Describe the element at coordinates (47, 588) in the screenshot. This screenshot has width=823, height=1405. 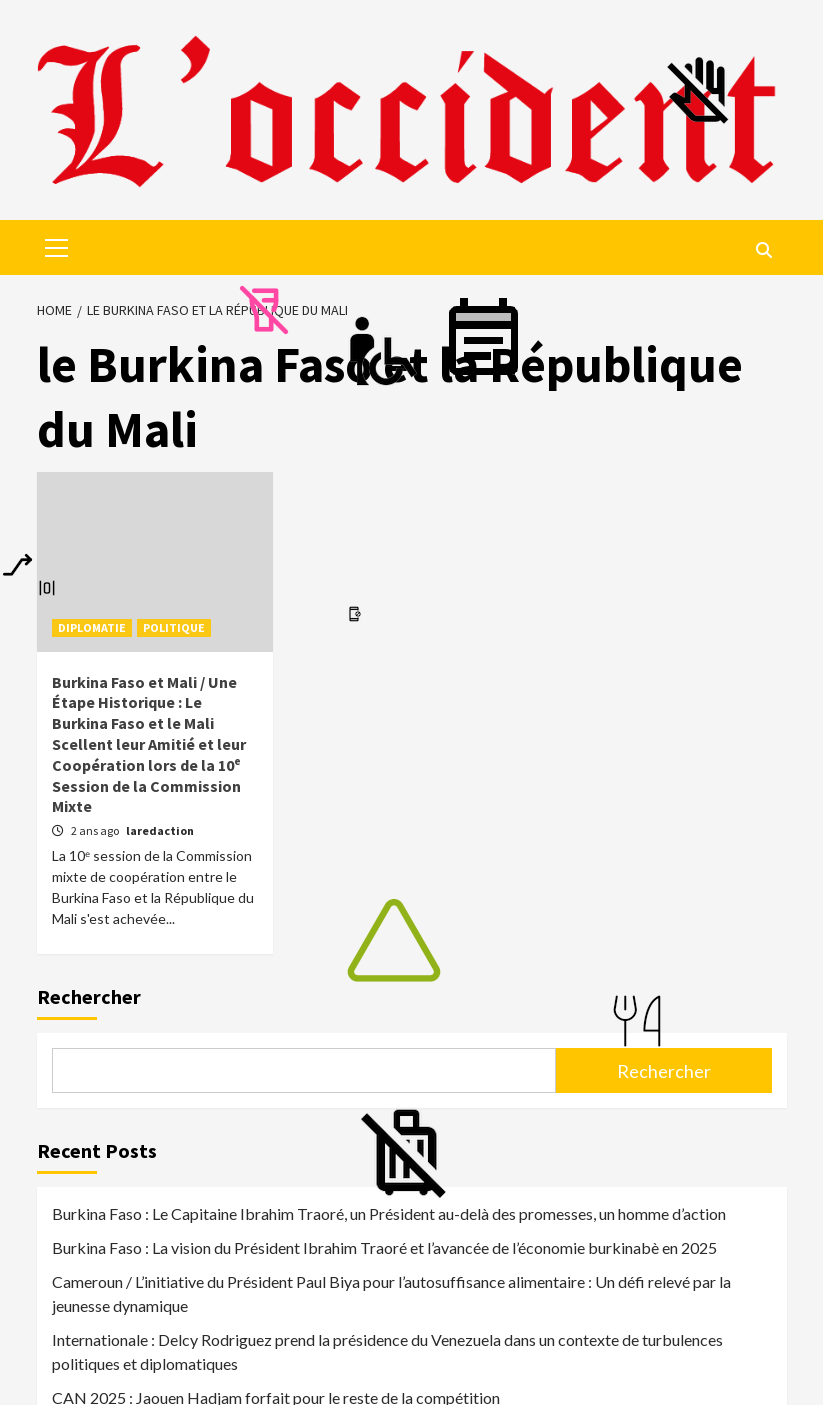
I see `distribute layers evenly in vertical space` at that location.